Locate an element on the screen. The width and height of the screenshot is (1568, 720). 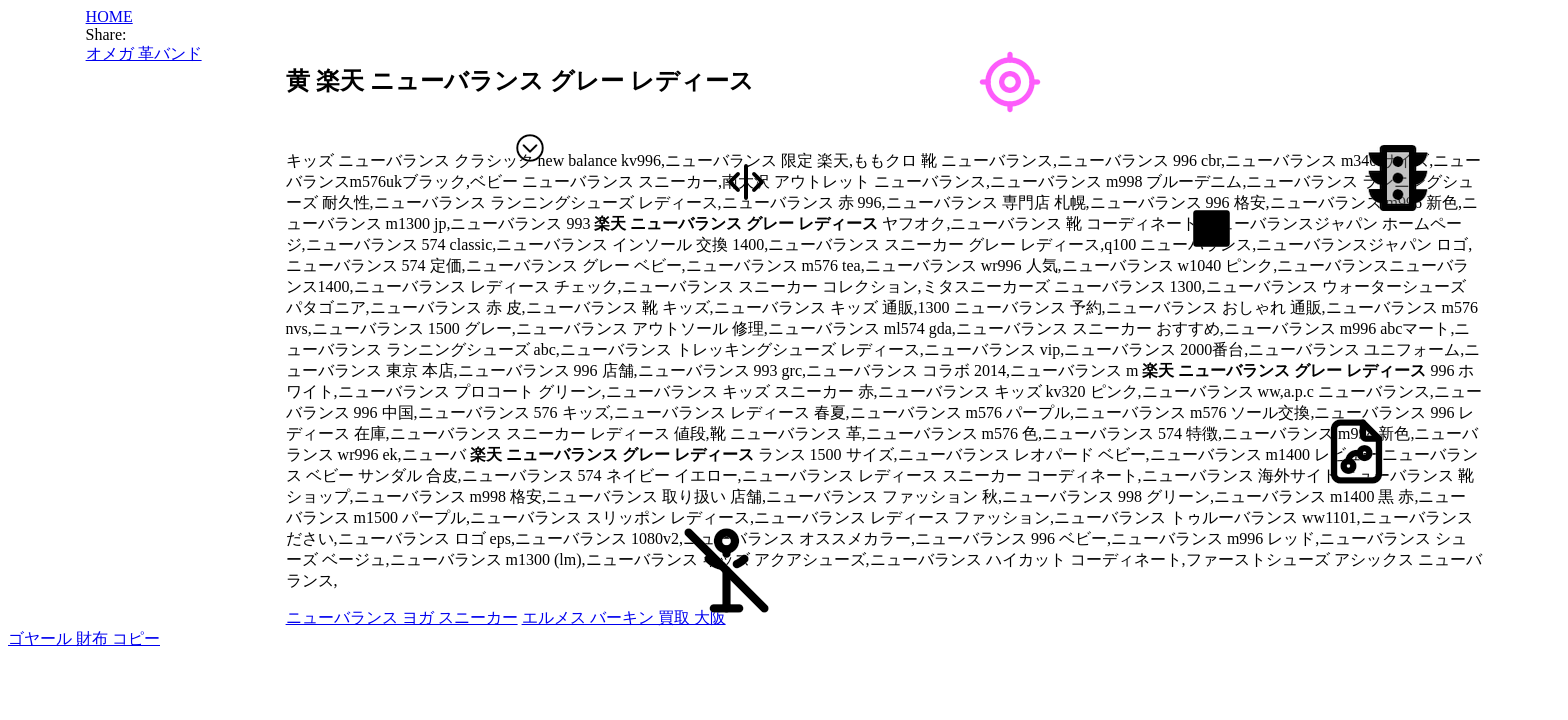
stop media playback is located at coordinates (1211, 228).